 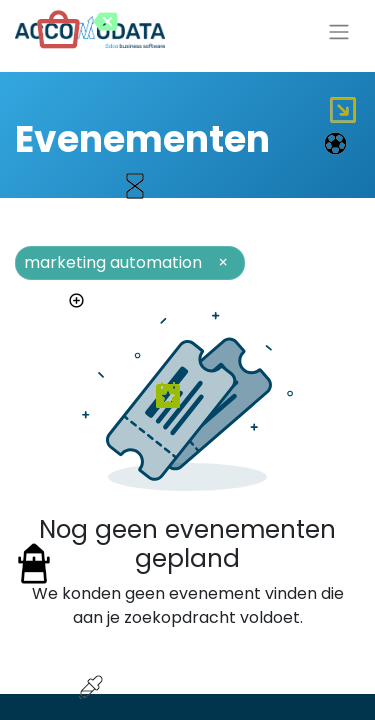 I want to click on indicates loading or processing in progress, so click(x=135, y=186).